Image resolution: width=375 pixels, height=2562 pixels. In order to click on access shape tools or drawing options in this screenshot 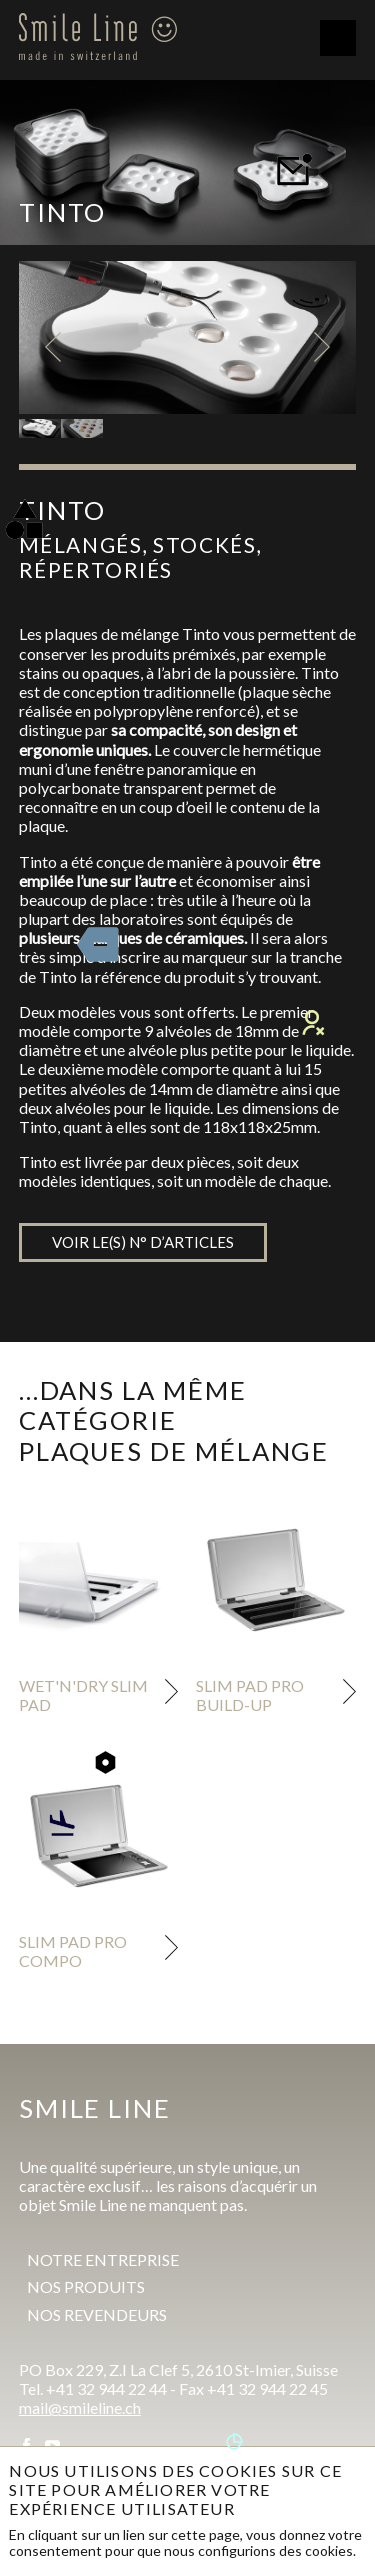, I will do `click(25, 520)`.